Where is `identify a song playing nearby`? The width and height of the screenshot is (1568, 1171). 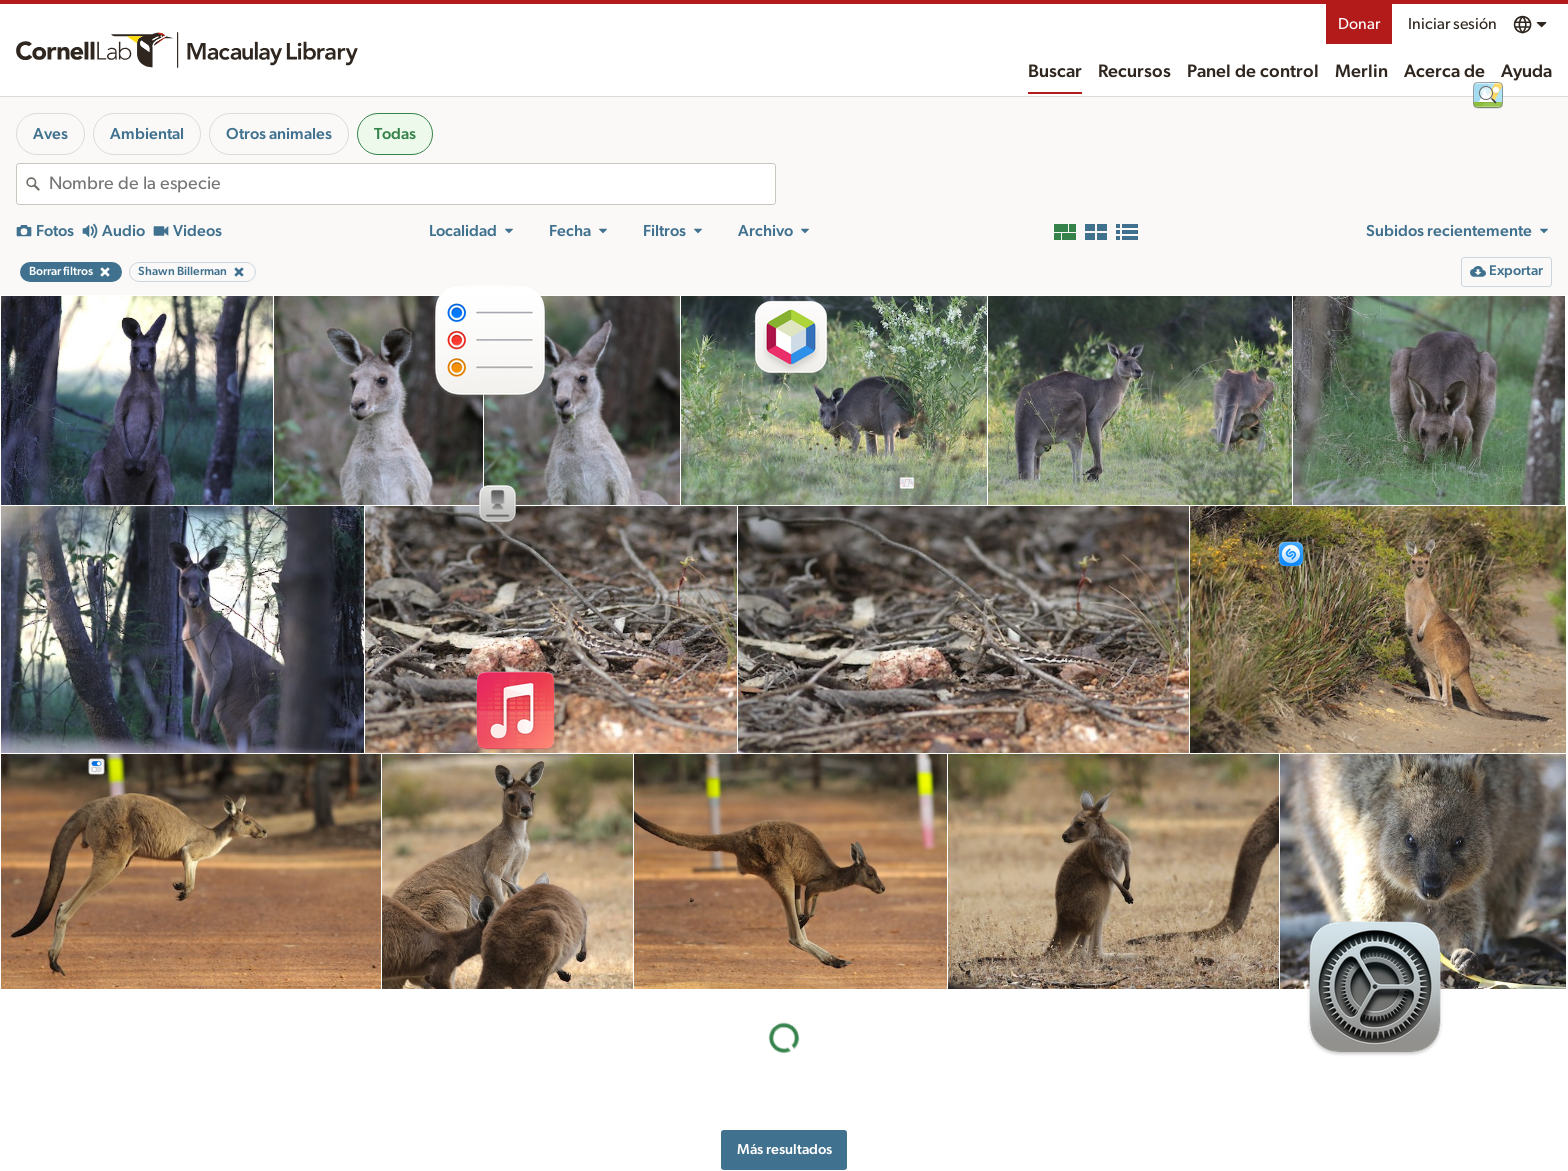 identify a song playing nearby is located at coordinates (1291, 554).